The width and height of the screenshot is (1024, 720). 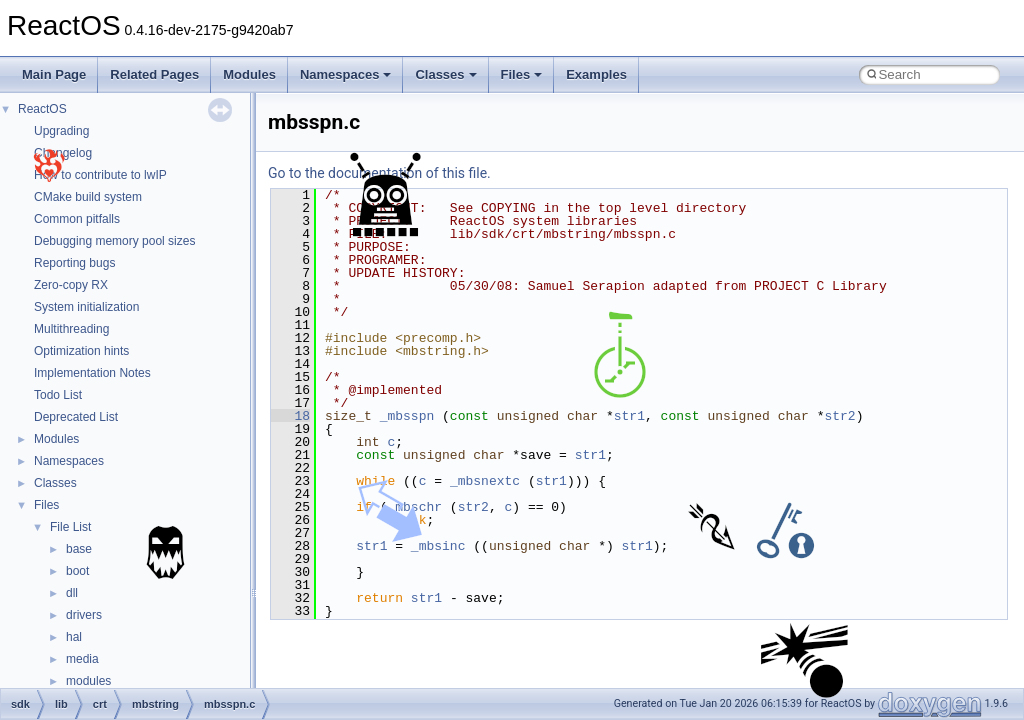 What do you see at coordinates (785, 530) in the screenshot?
I see `lock or unlock a game item` at bounding box center [785, 530].